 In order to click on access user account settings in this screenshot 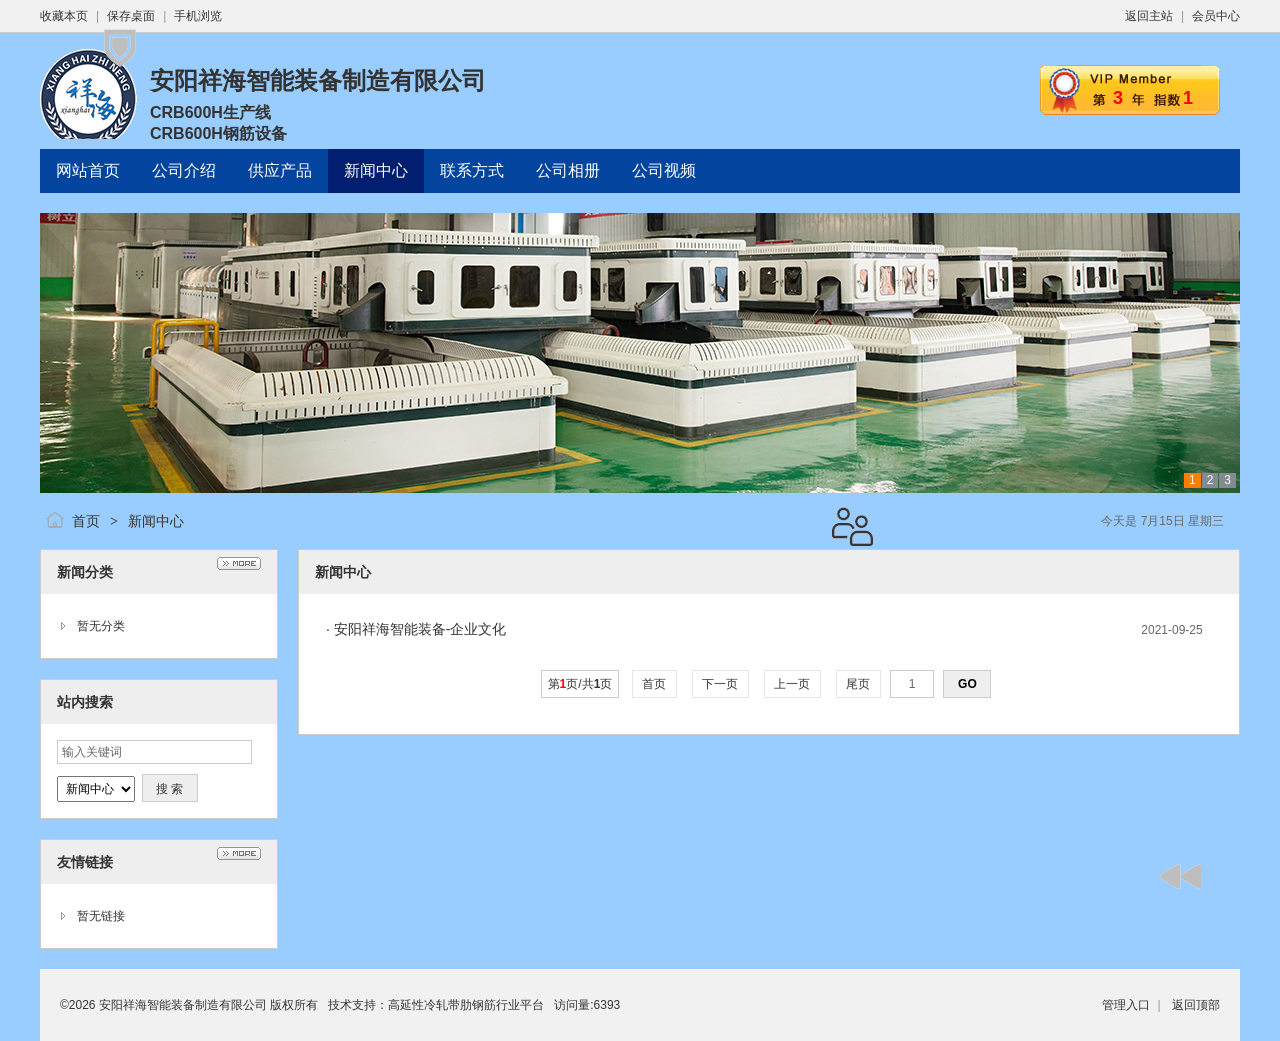, I will do `click(852, 525)`.